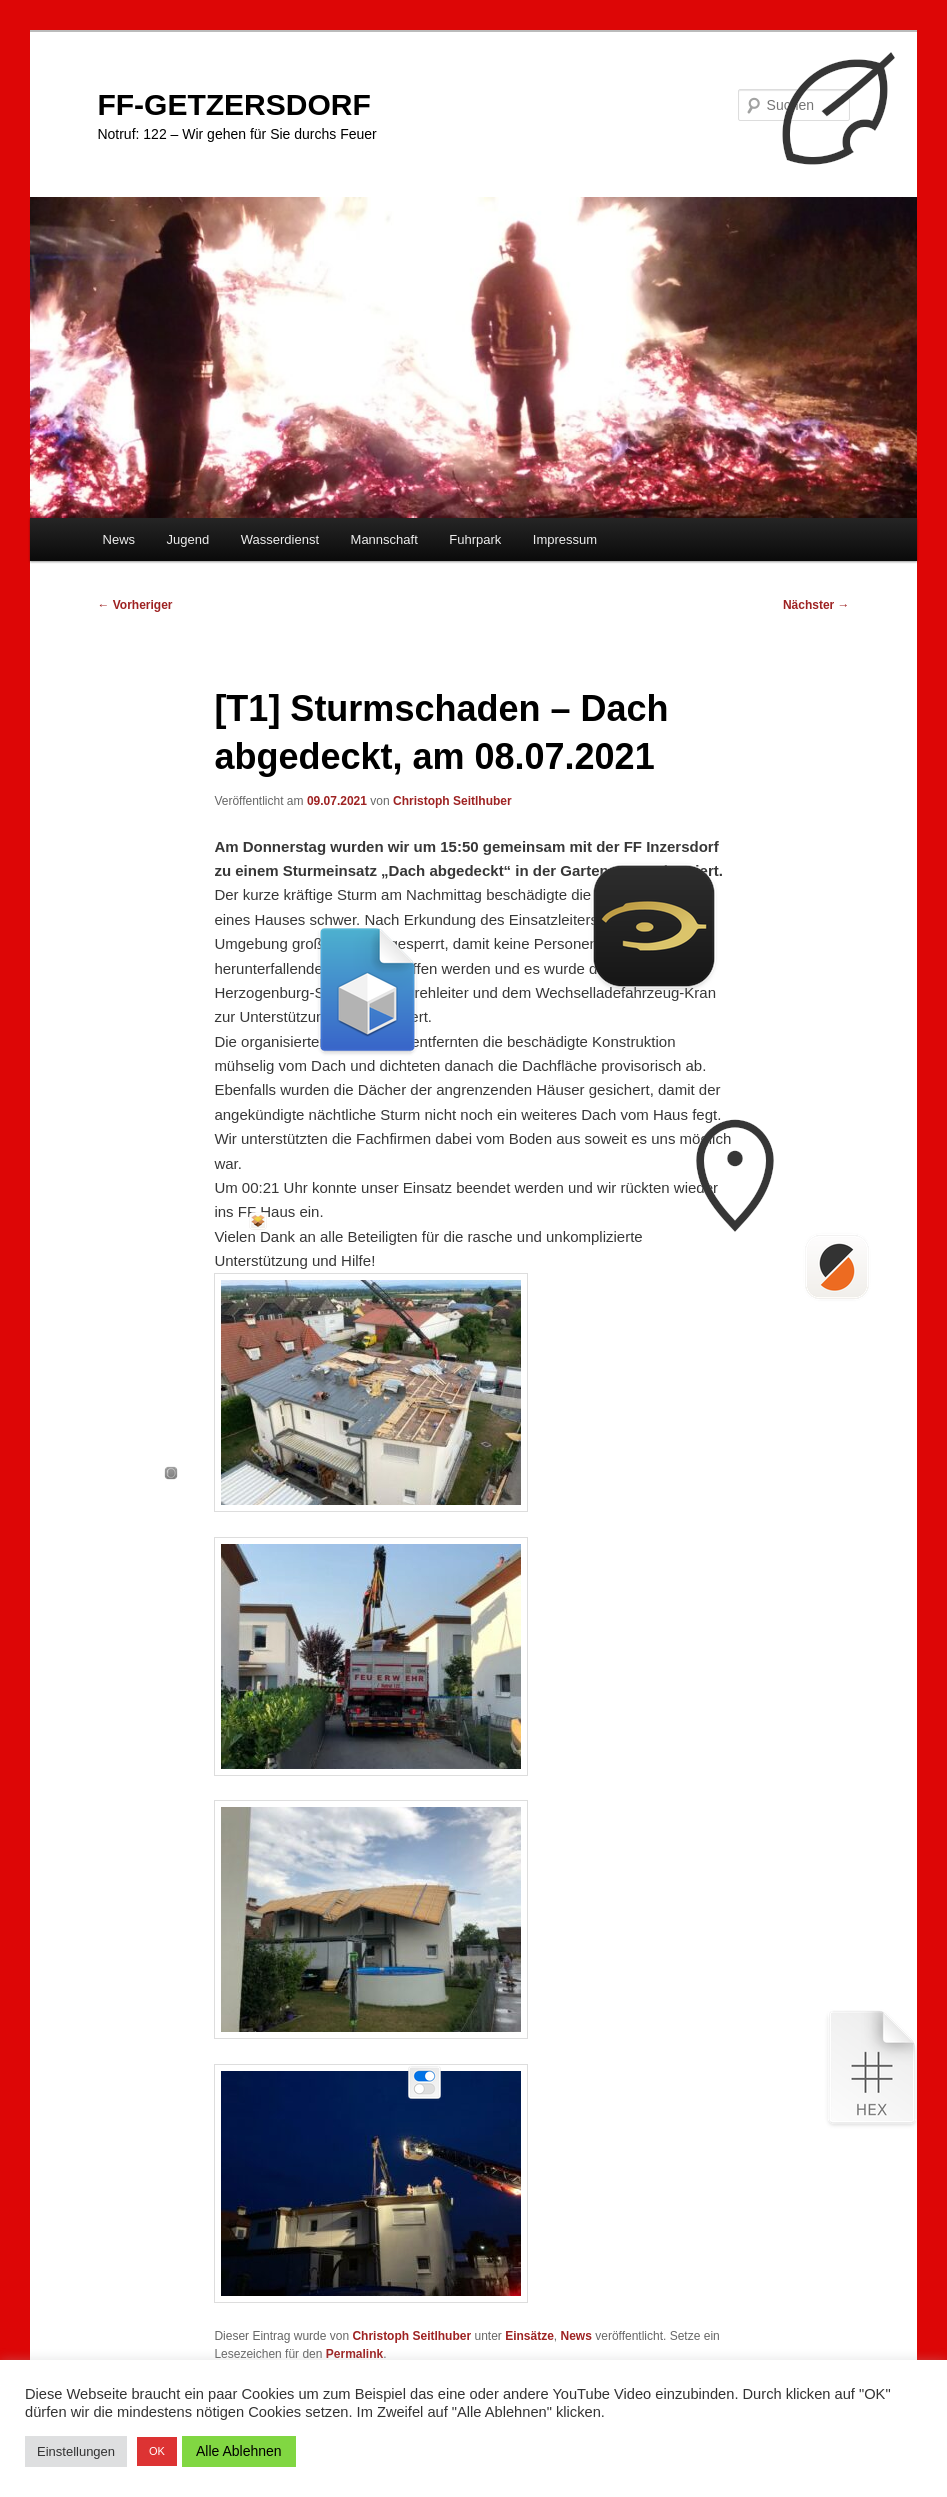  Describe the element at coordinates (835, 112) in the screenshot. I see `access nature and plant emoji category` at that location.